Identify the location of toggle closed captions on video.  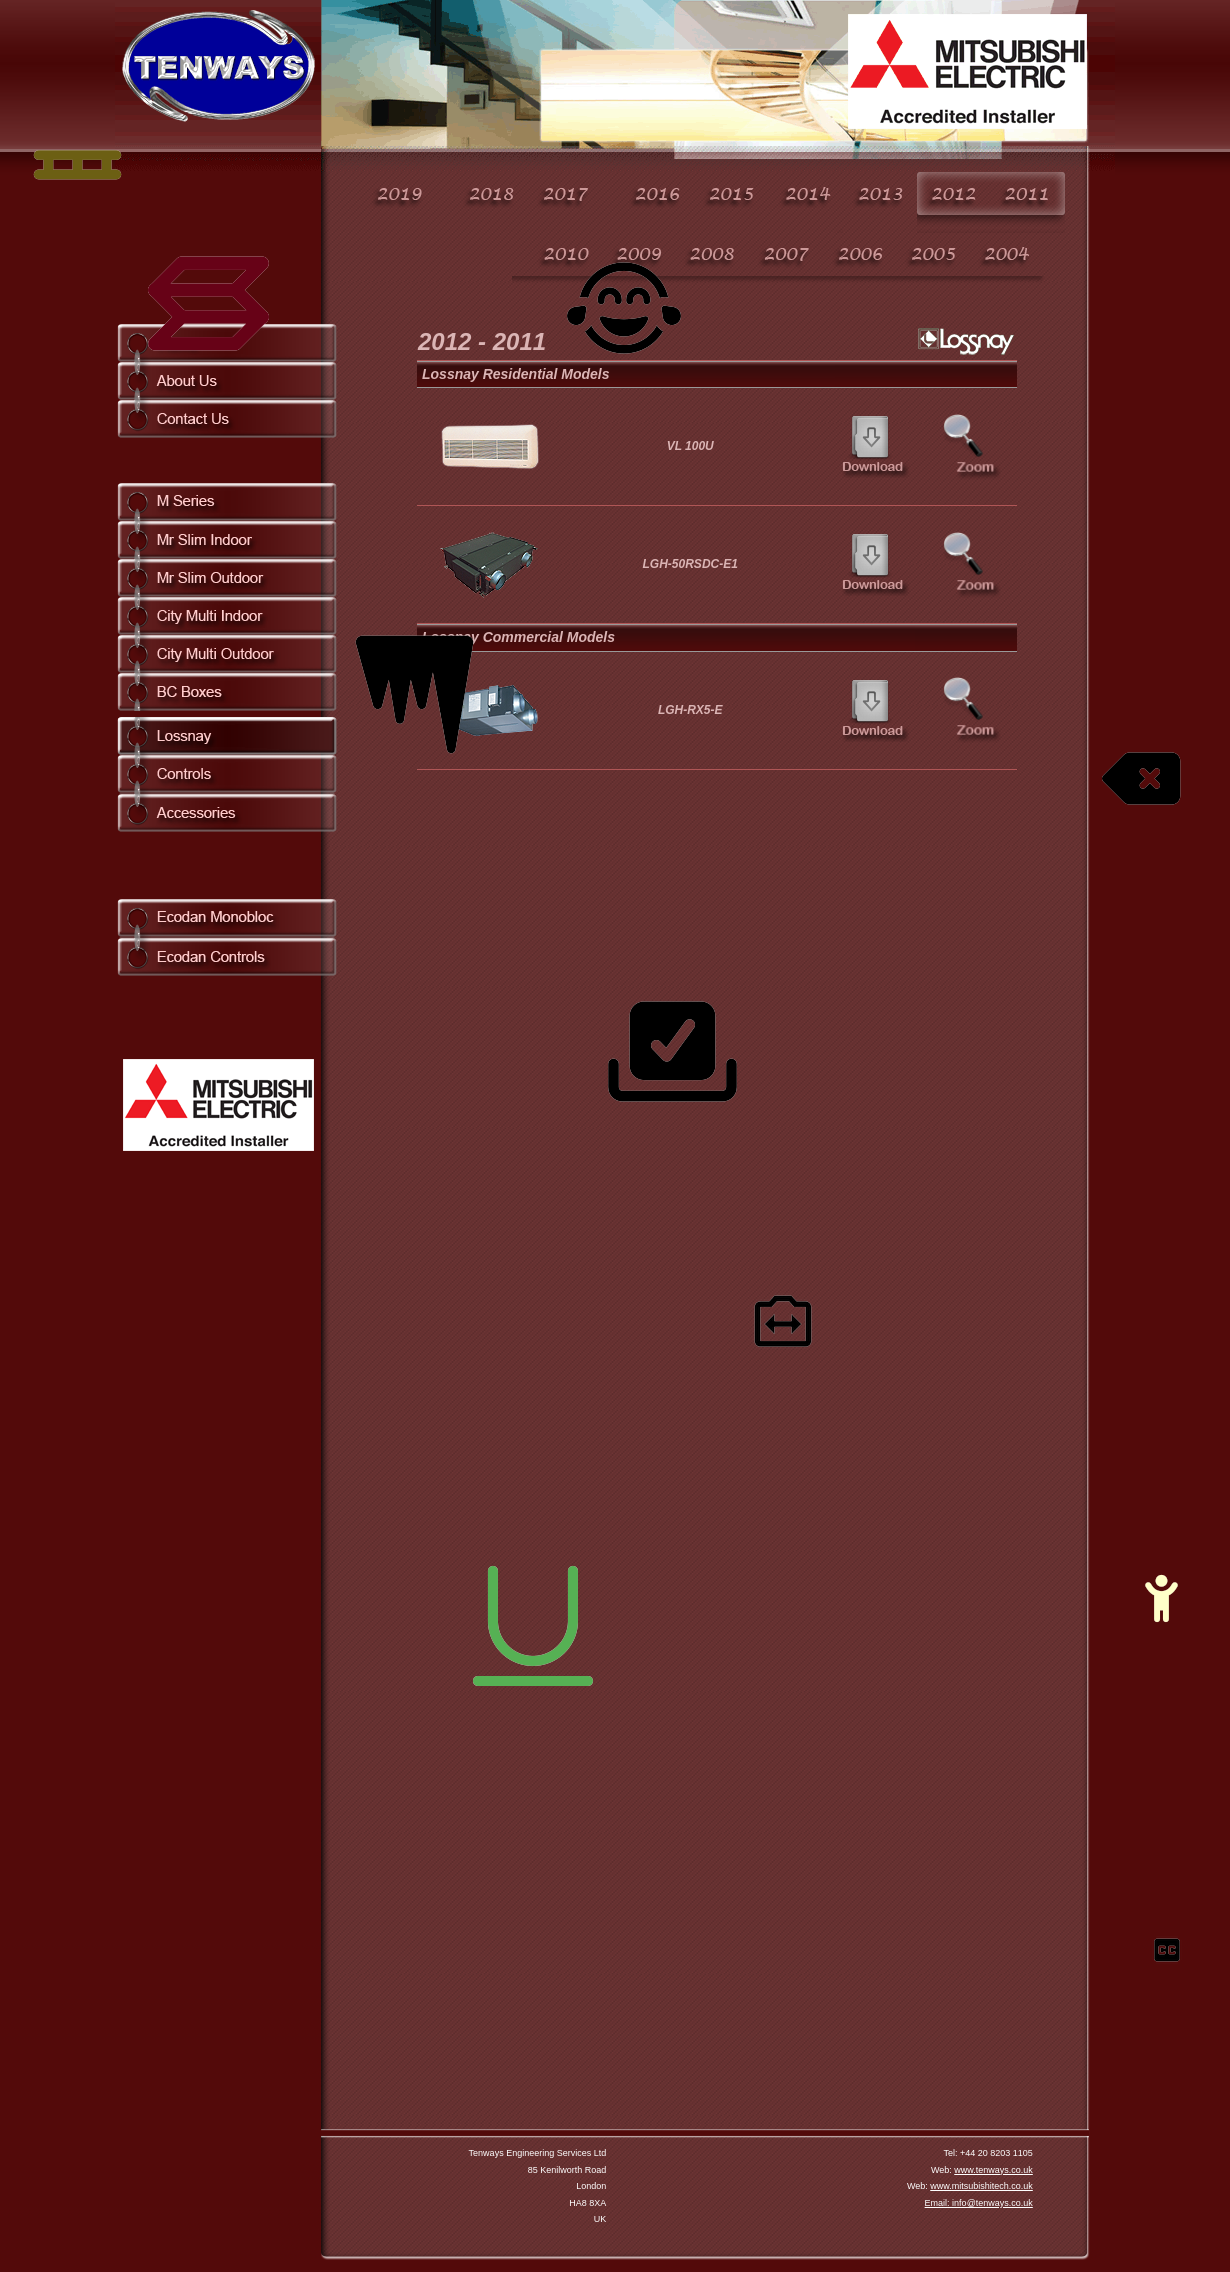
(1167, 1950).